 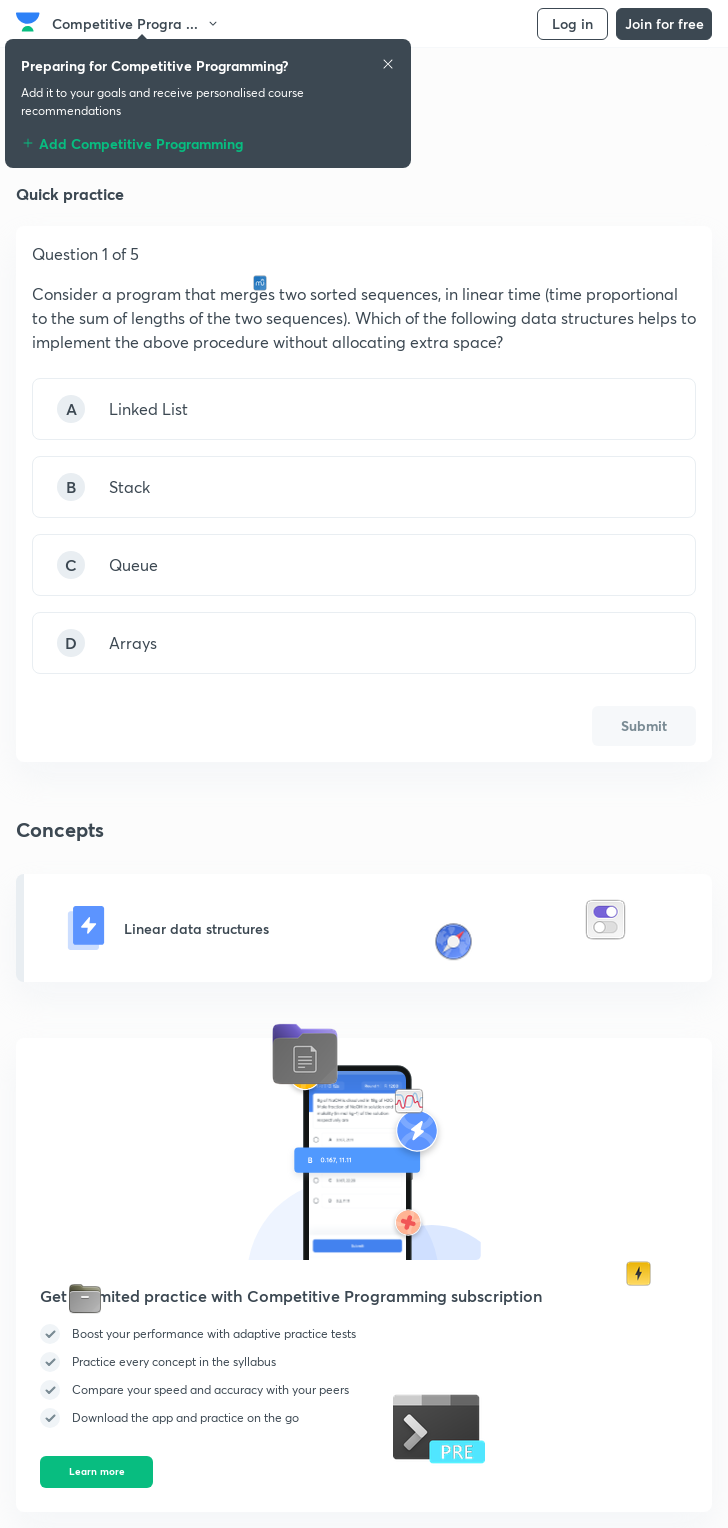 What do you see at coordinates (605, 919) in the screenshot?
I see `open system settings` at bounding box center [605, 919].